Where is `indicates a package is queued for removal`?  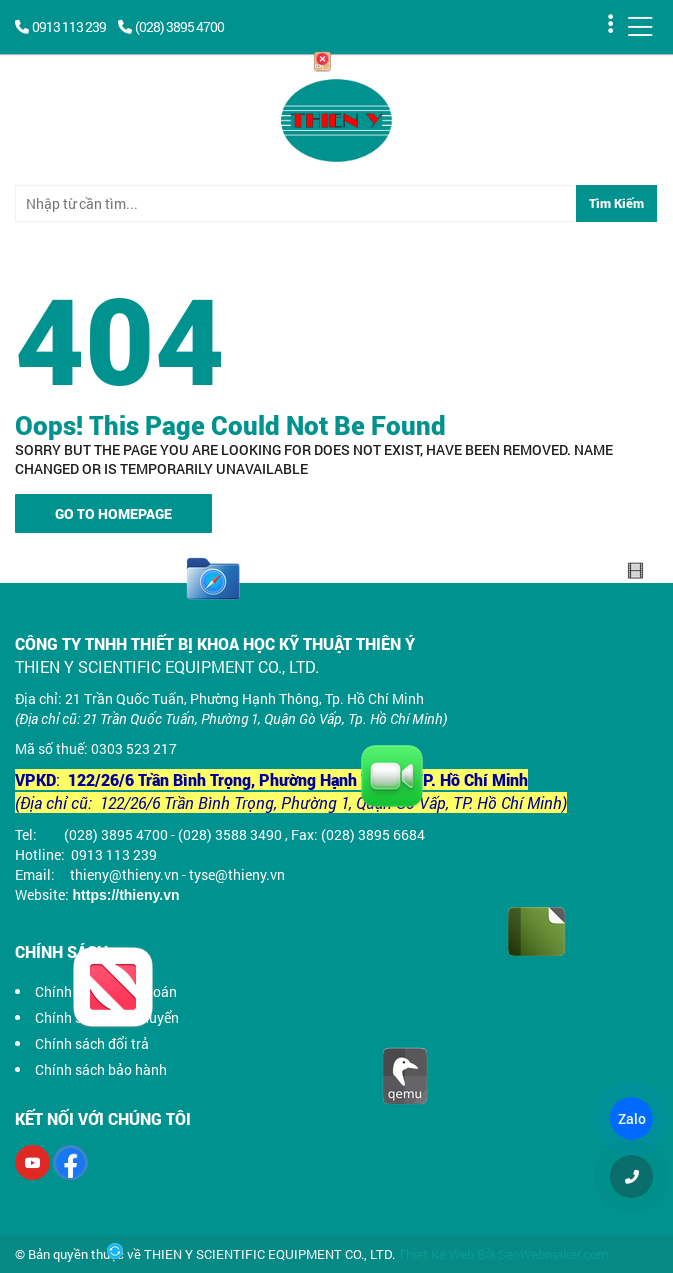 indicates a package is queued for removal is located at coordinates (322, 61).